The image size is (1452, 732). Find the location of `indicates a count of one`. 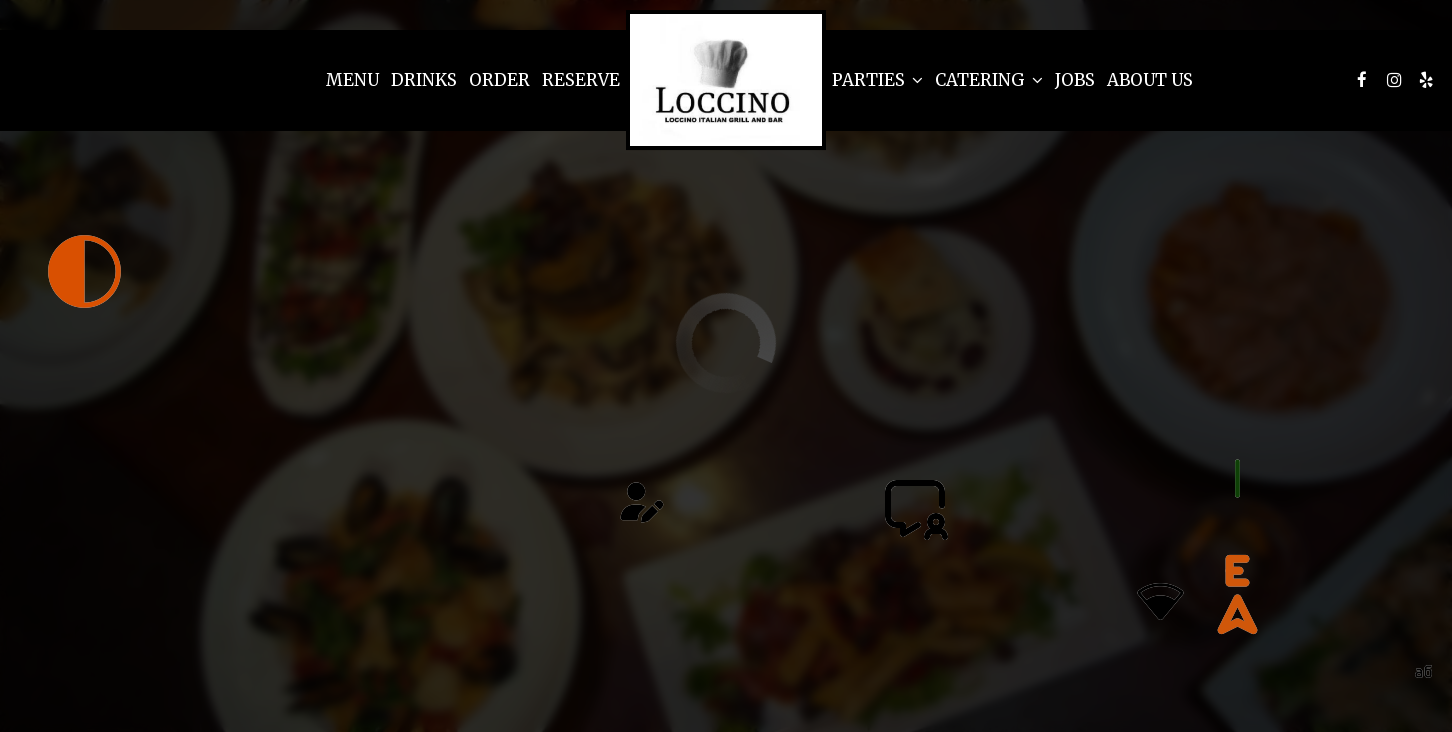

indicates a count of one is located at coordinates (1237, 478).